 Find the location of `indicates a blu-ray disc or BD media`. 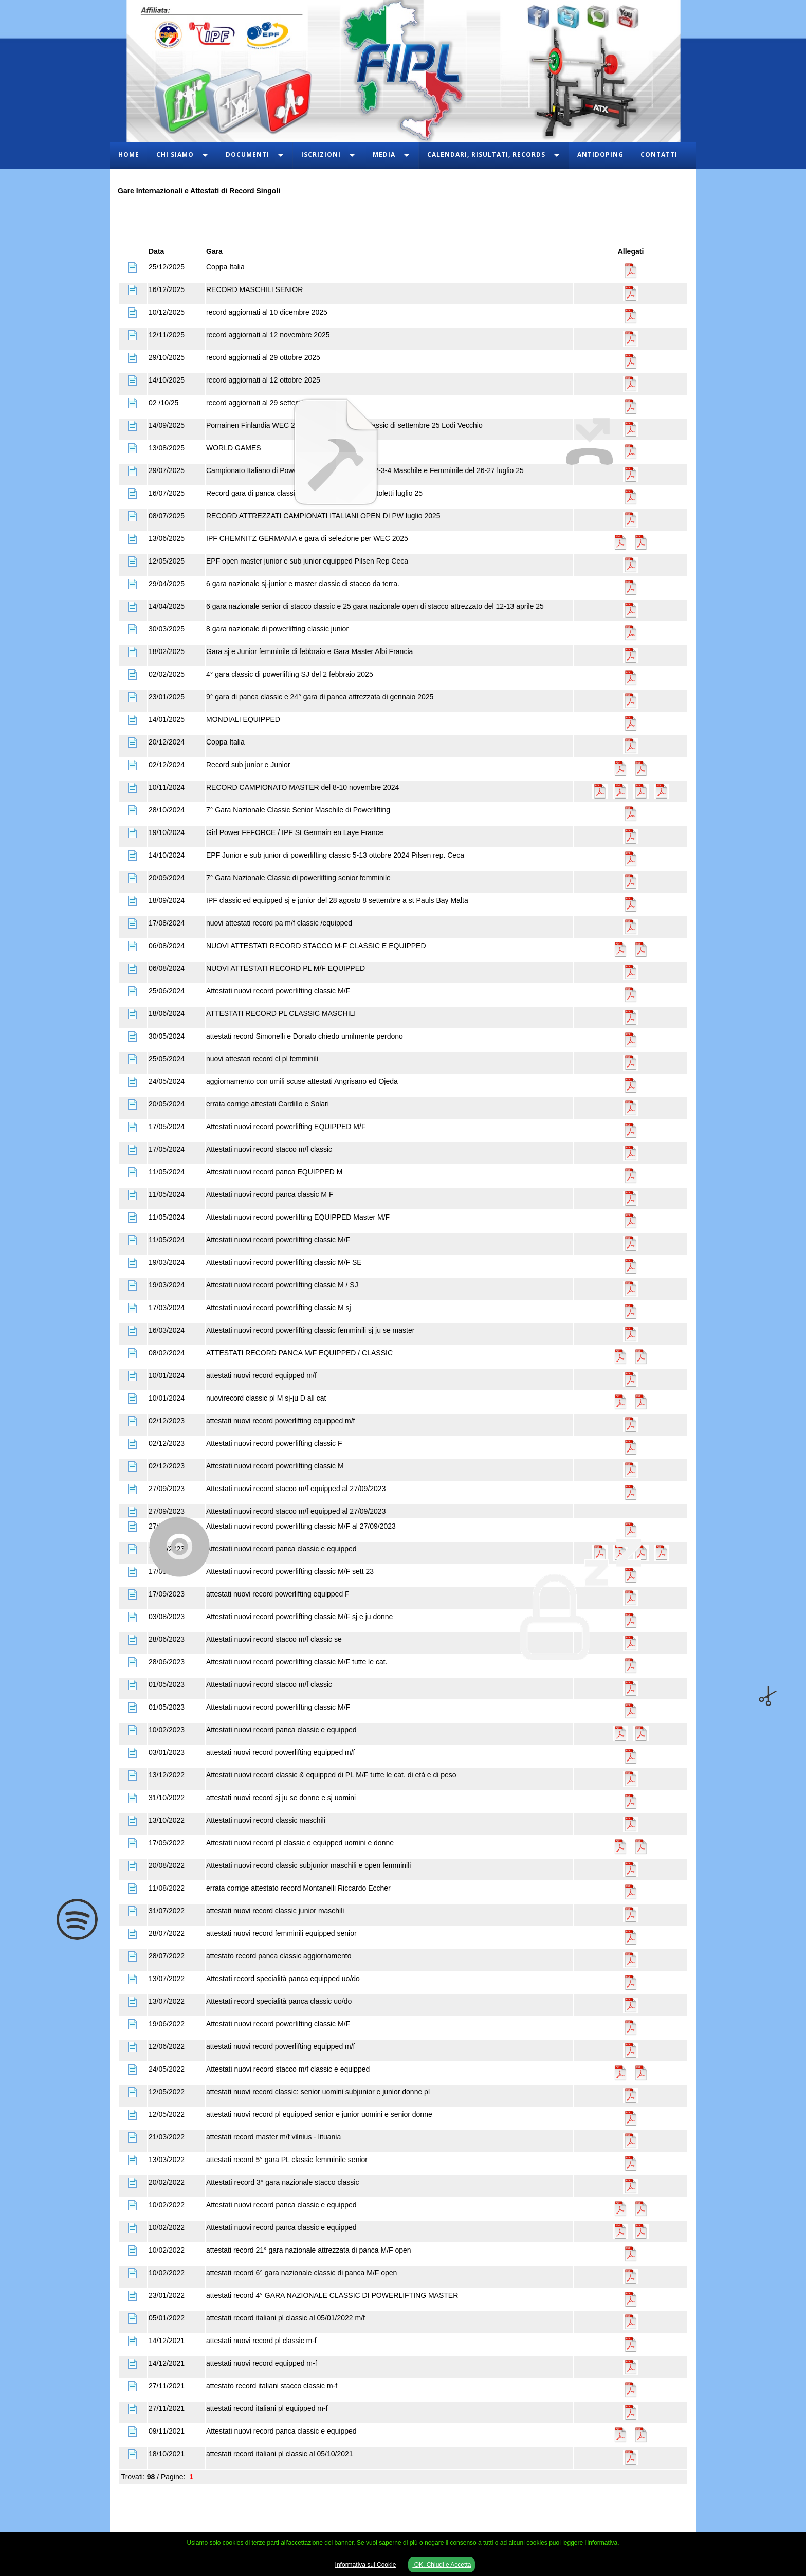

indicates a blu-ray disc or BD media is located at coordinates (179, 1547).